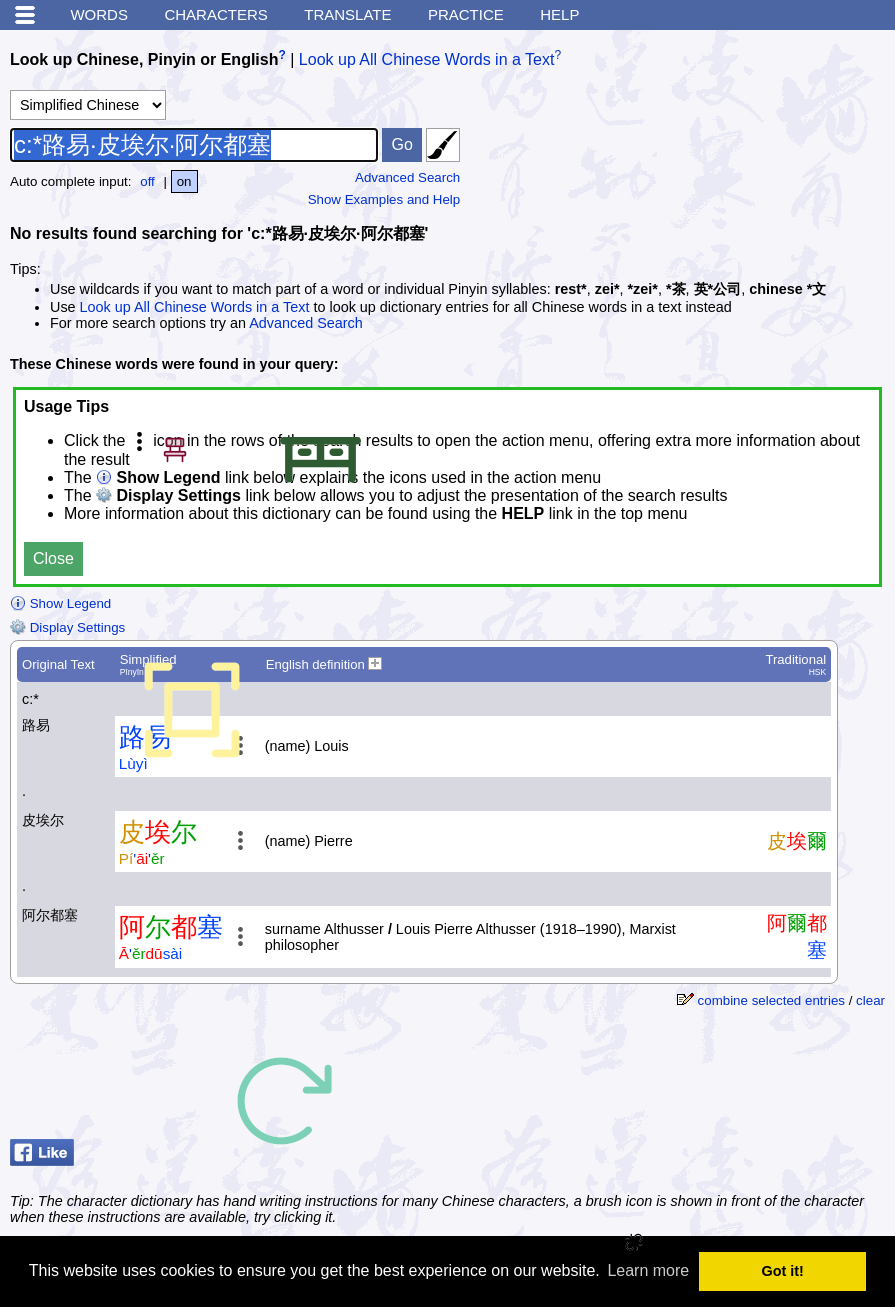 The image size is (895, 1307). What do you see at coordinates (320, 458) in the screenshot?
I see `access workspace or desk settings` at bounding box center [320, 458].